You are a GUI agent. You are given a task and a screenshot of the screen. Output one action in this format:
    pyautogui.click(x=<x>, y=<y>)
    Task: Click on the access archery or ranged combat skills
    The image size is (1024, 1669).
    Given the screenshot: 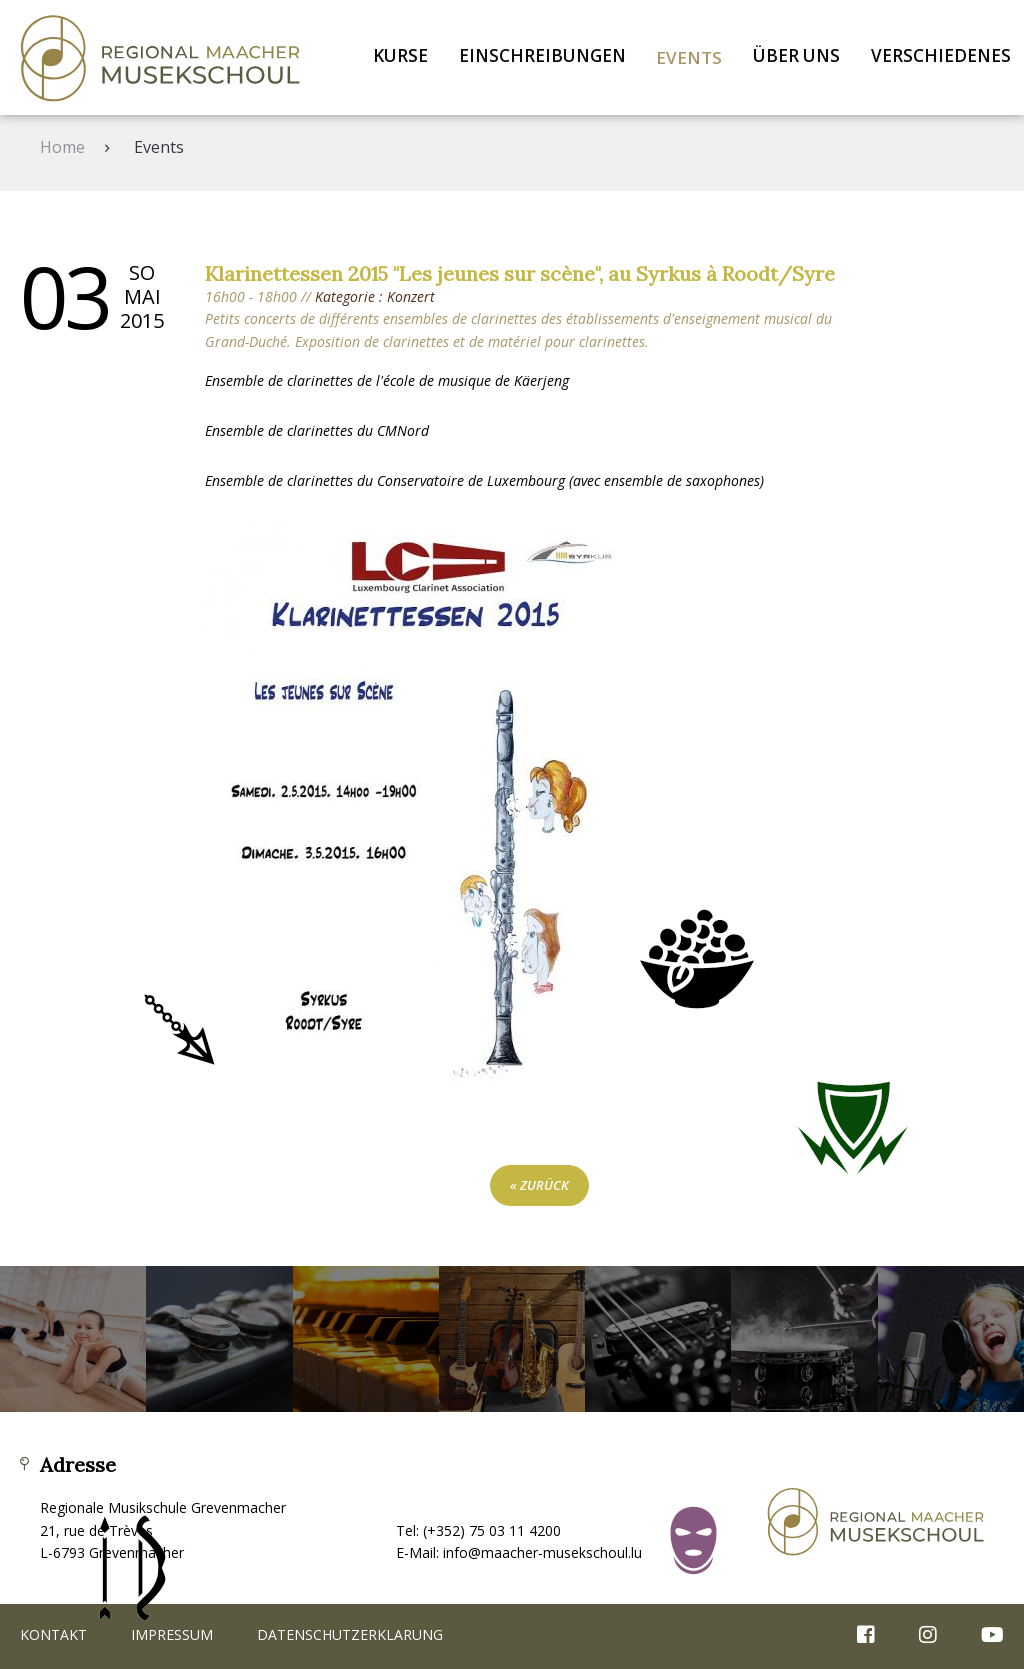 What is the action you would take?
    pyautogui.click(x=128, y=1568)
    